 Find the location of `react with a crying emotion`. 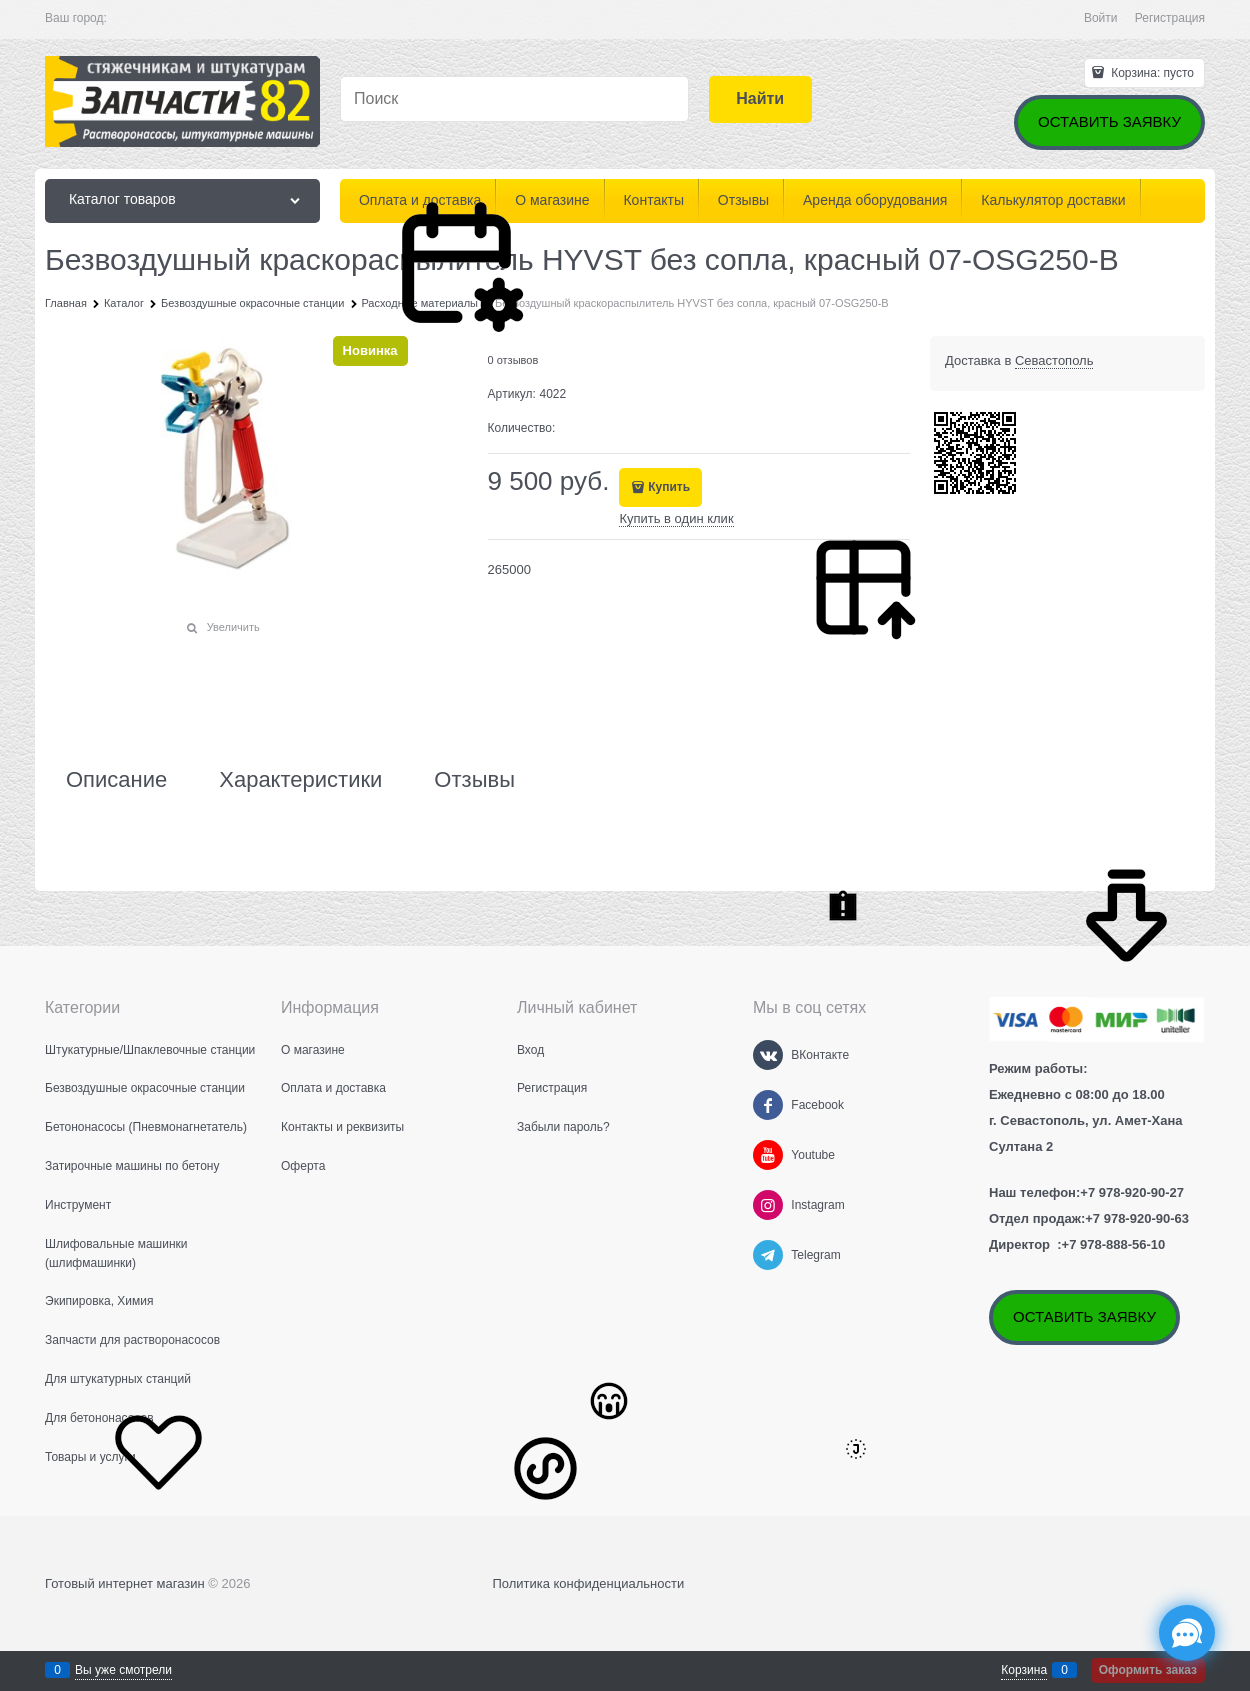

react with a crying emotion is located at coordinates (609, 1401).